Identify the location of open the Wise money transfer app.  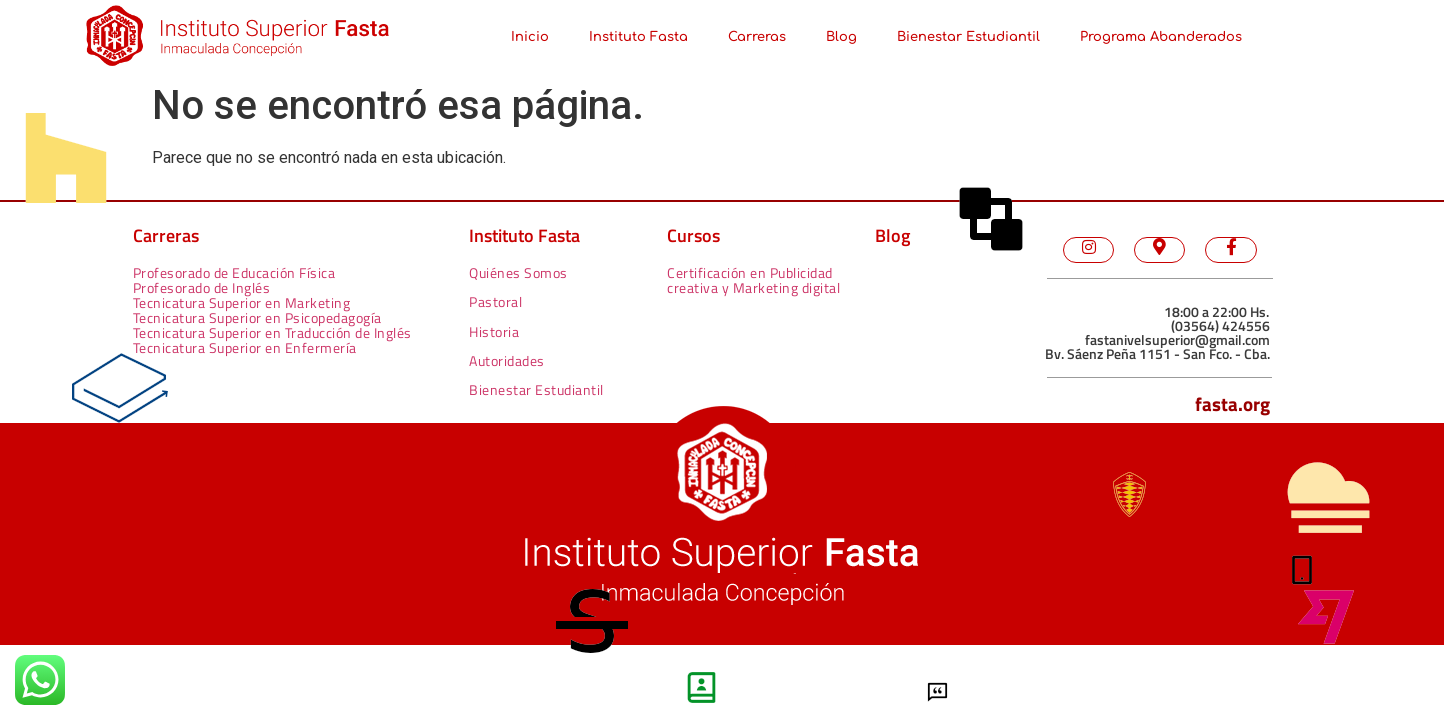
(1326, 617).